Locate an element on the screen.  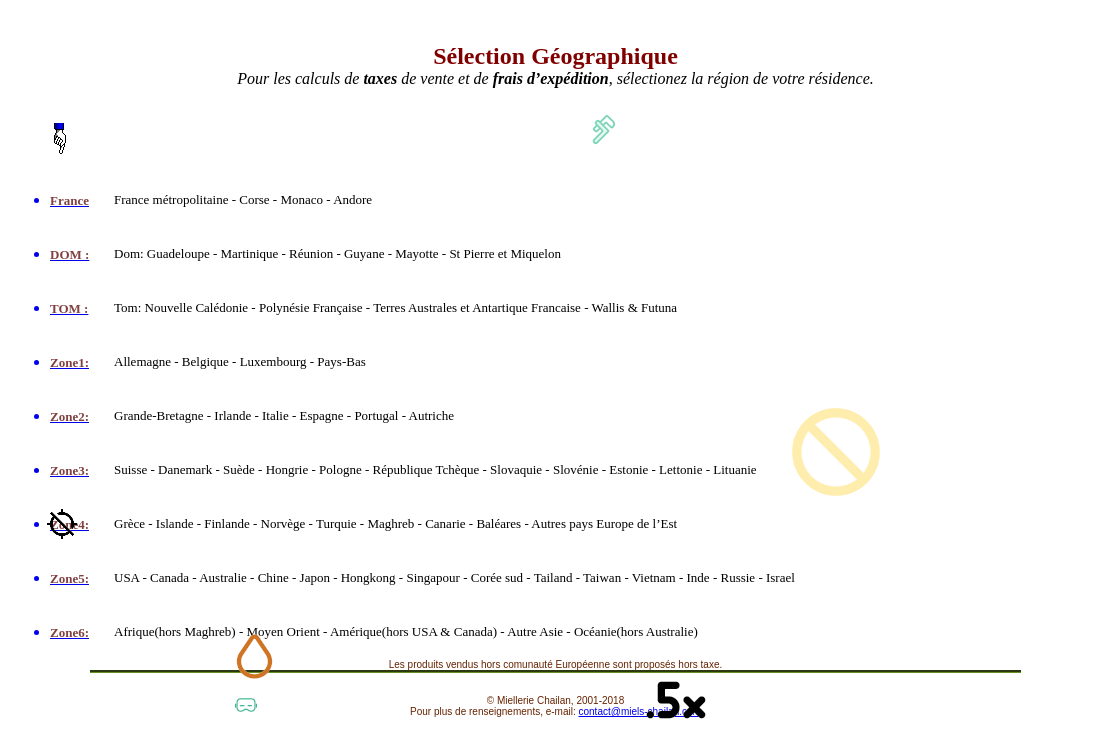
location services are disabled is located at coordinates (62, 524).